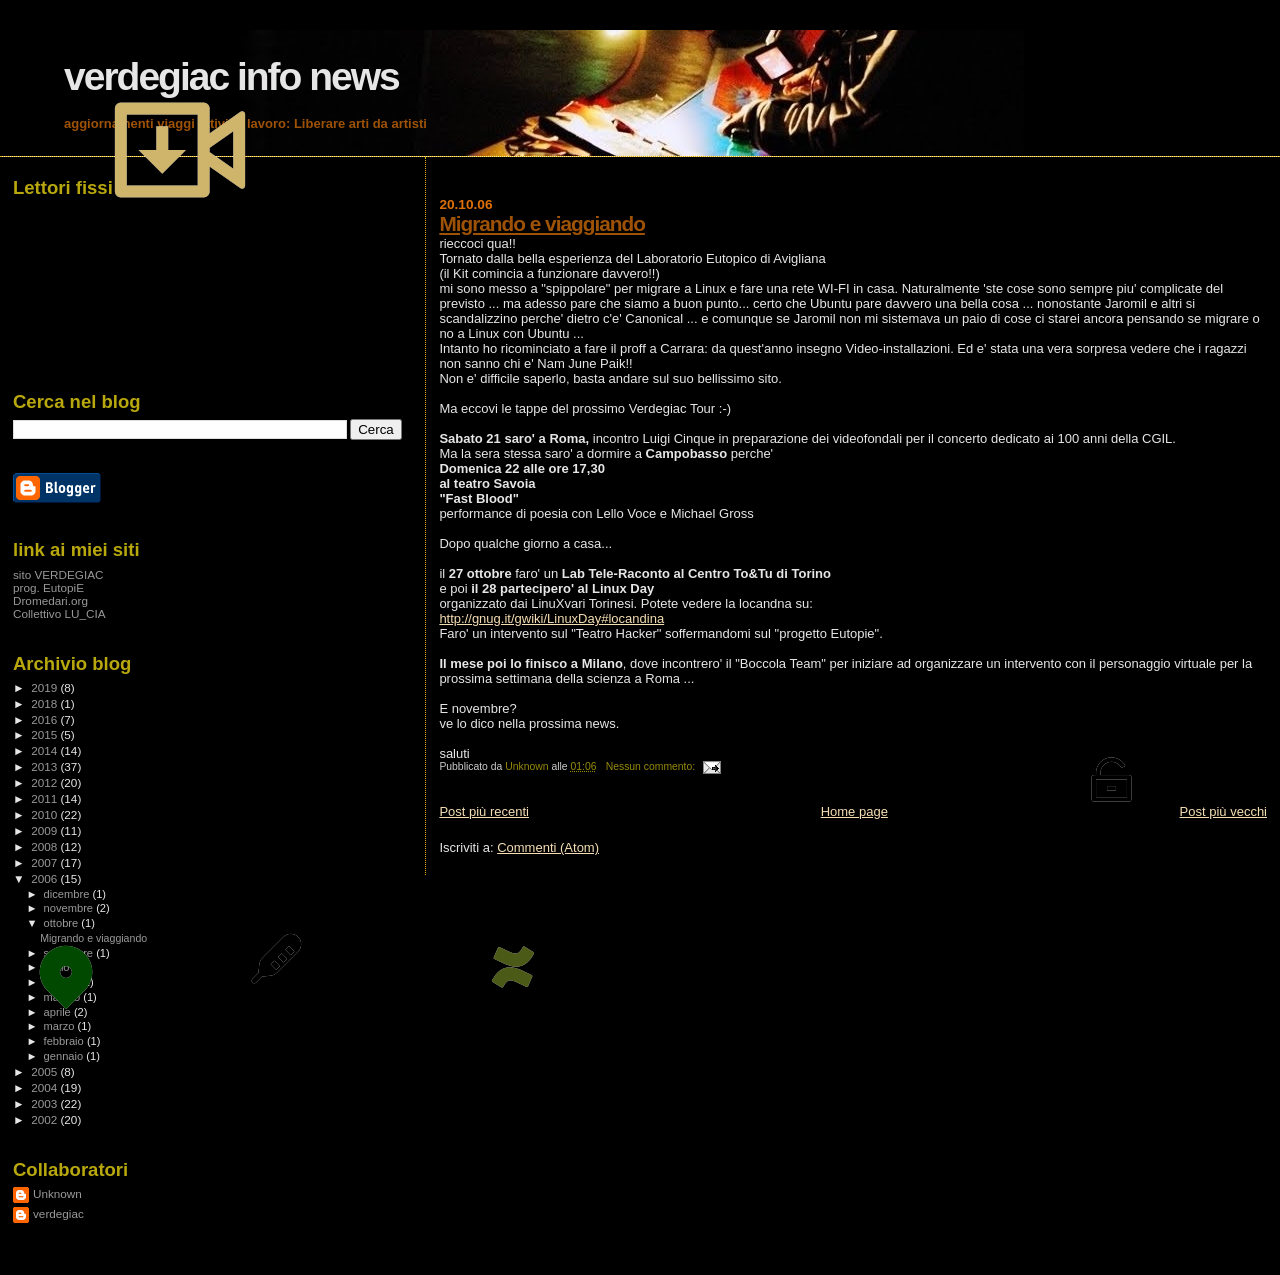  I want to click on check temperature or health status, so click(276, 959).